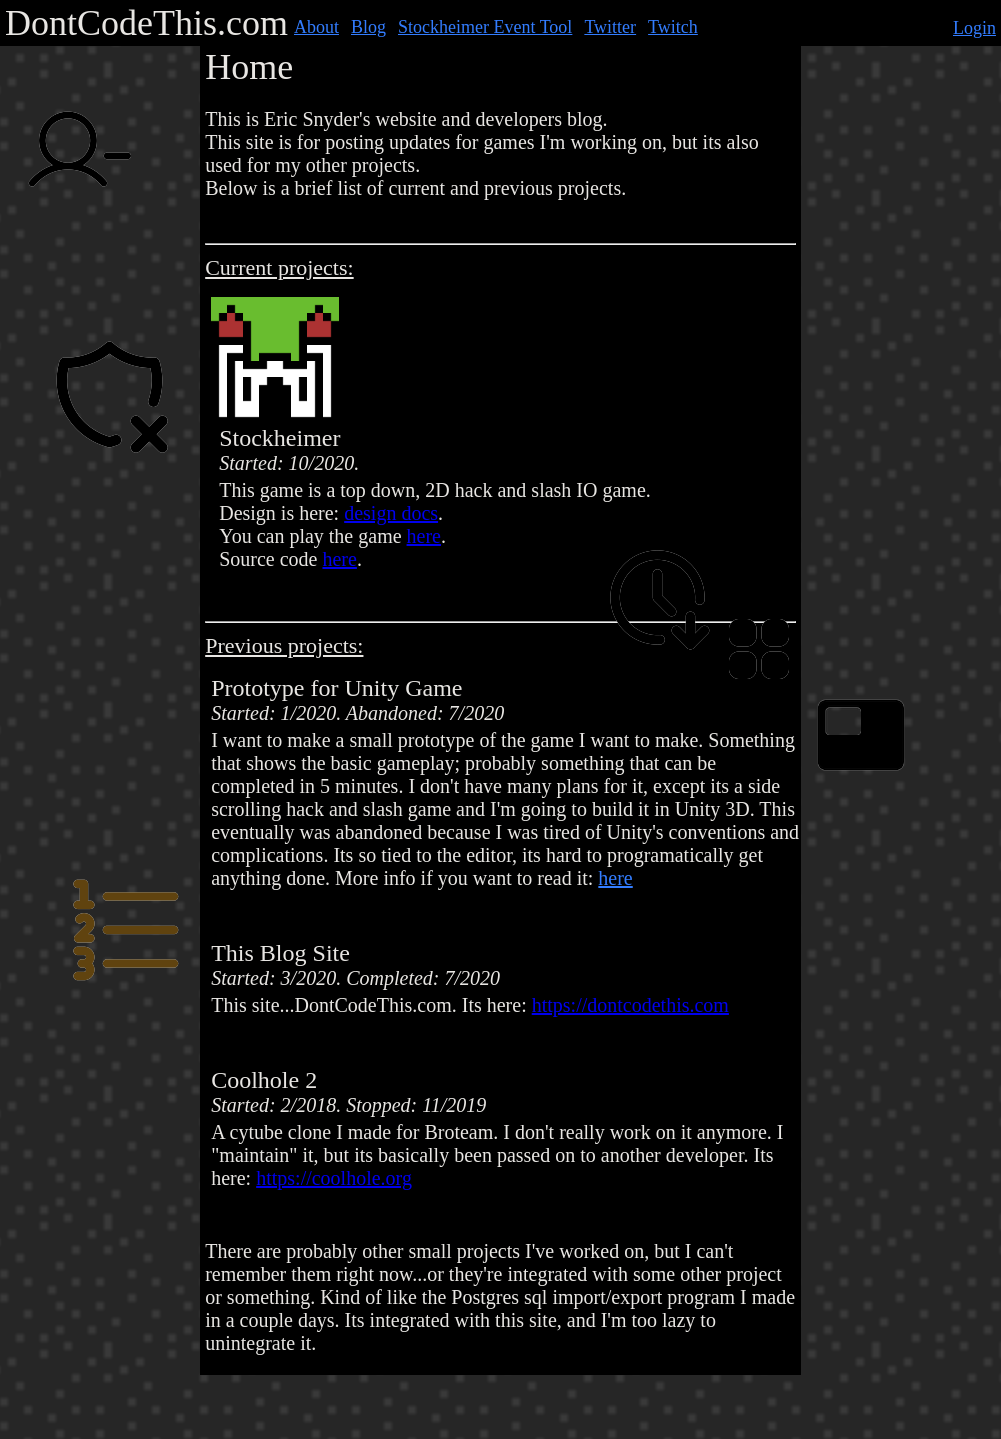 This screenshot has width=1001, height=1439. Describe the element at coordinates (109, 394) in the screenshot. I see `disable security protection` at that location.